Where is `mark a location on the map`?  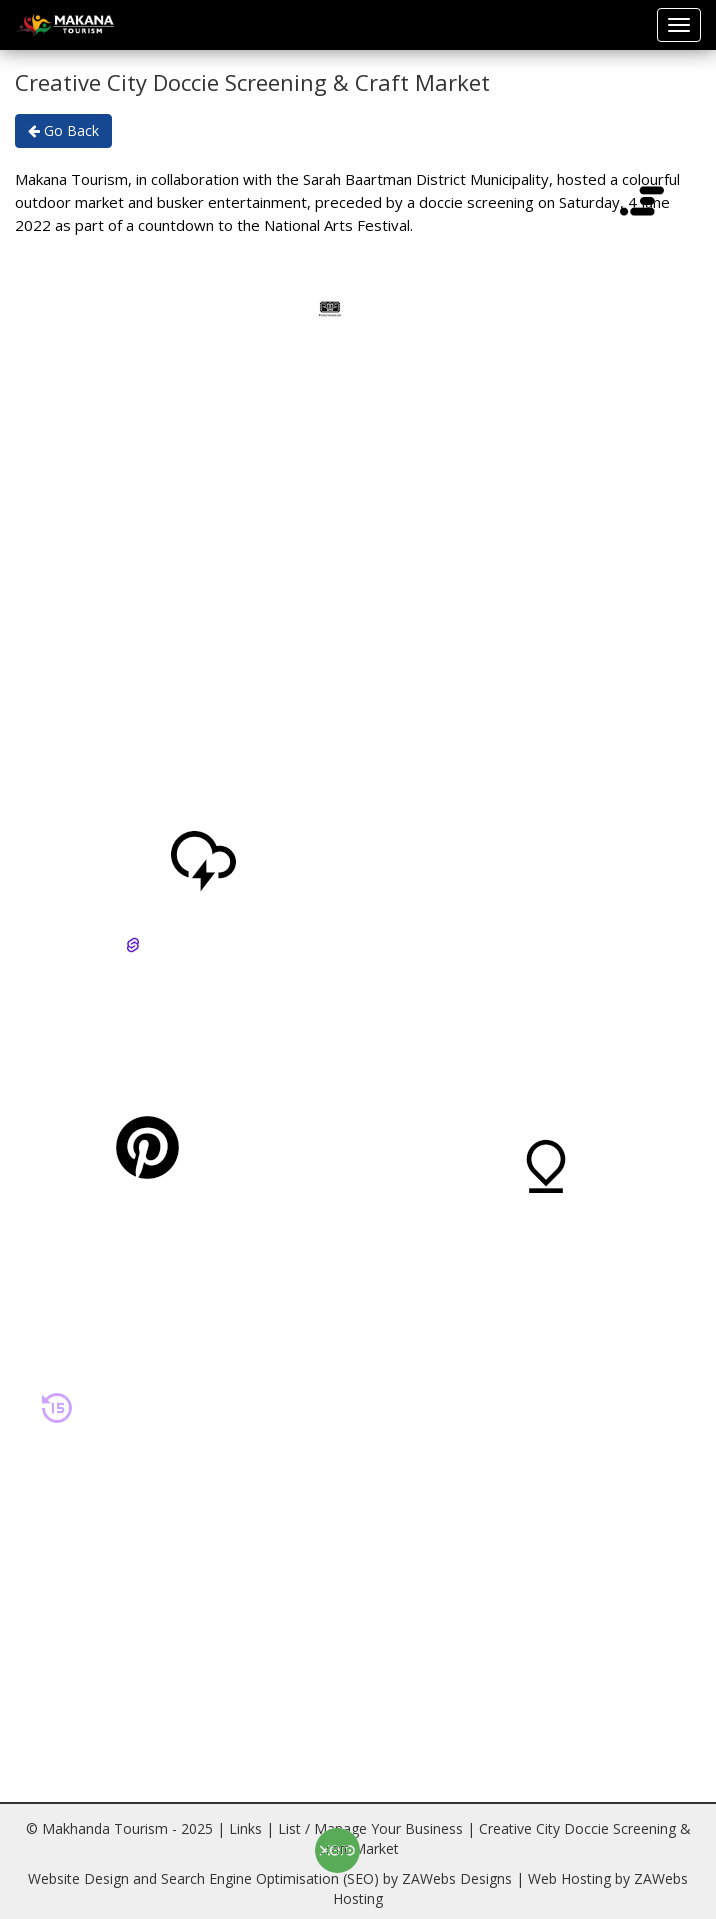 mark a location on the map is located at coordinates (546, 1164).